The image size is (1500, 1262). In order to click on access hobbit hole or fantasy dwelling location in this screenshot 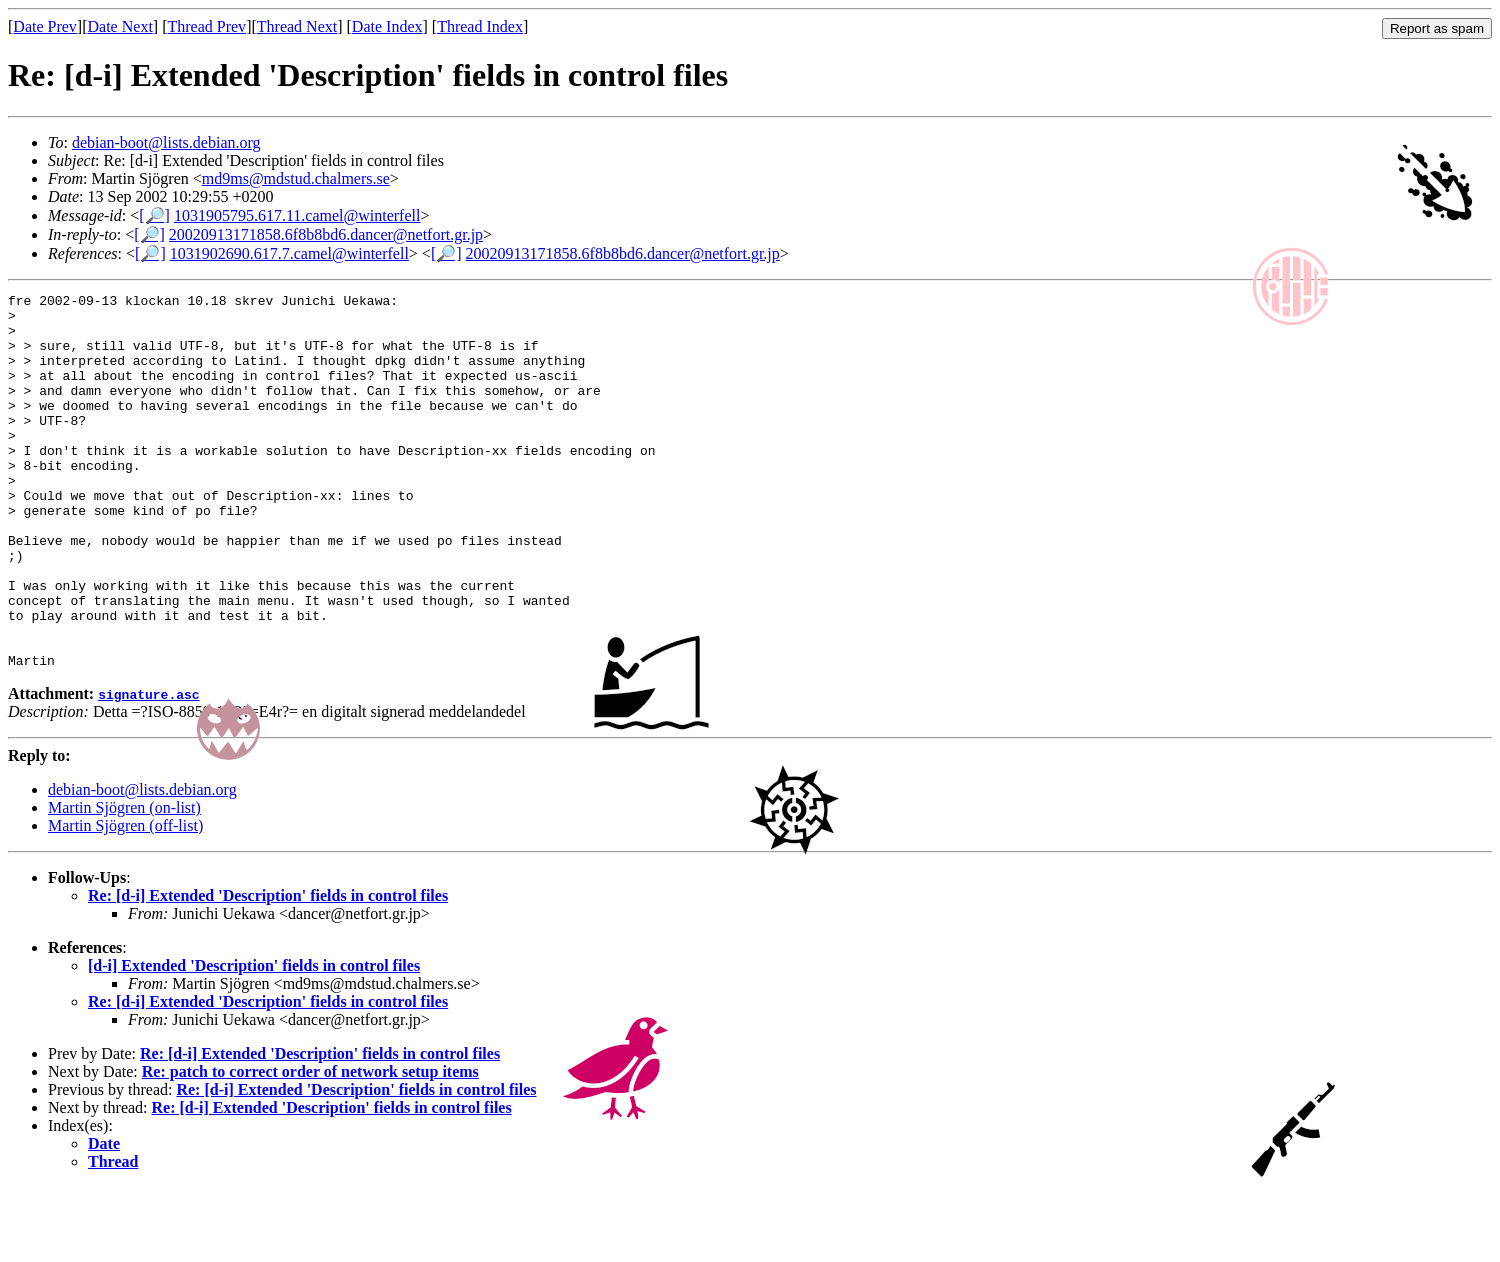, I will do `click(1291, 286)`.